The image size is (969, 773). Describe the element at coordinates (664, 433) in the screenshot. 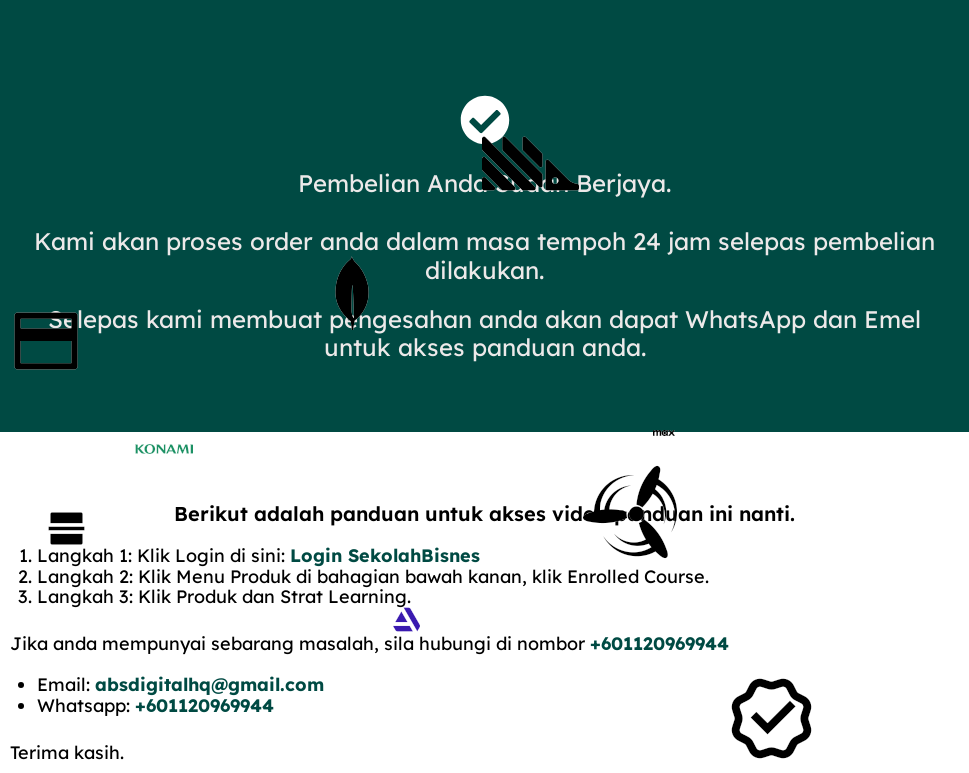

I see `open the Max streaming app` at that location.